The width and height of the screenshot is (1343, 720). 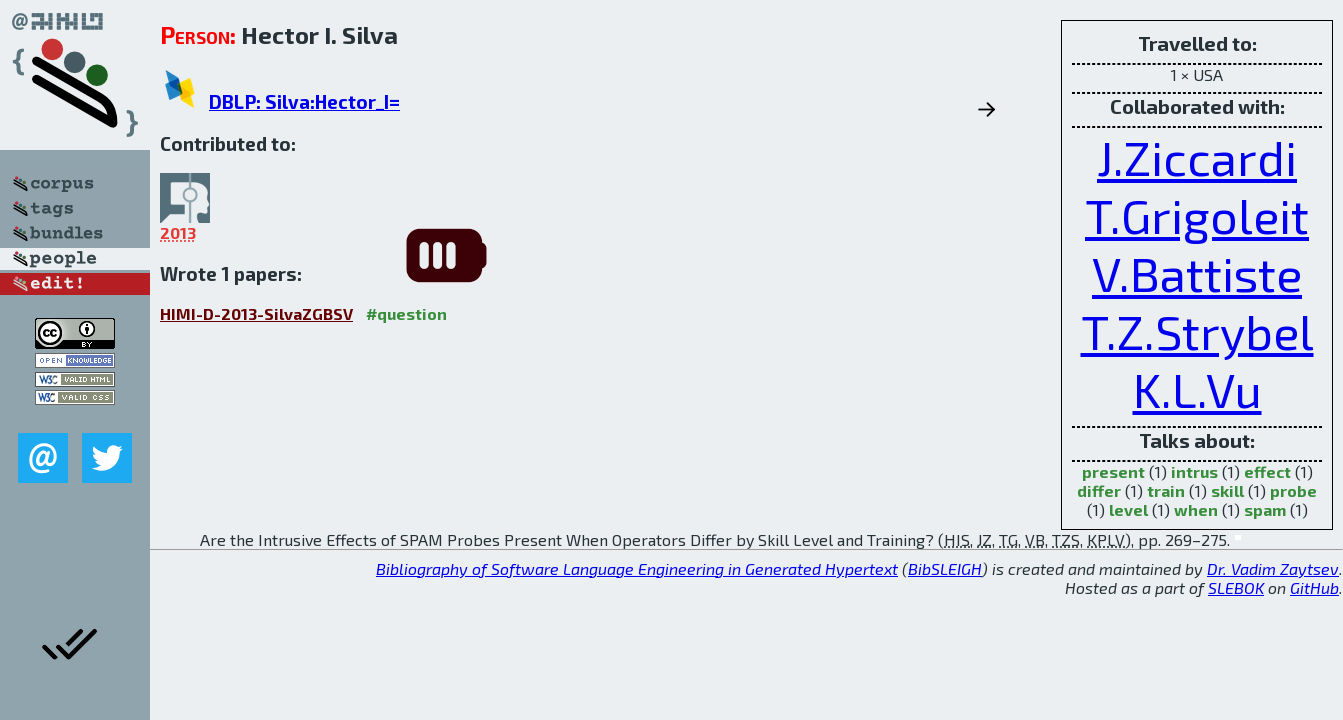 What do you see at coordinates (446, 255) in the screenshot?
I see `indicates battery at approximately 75% charge` at bounding box center [446, 255].